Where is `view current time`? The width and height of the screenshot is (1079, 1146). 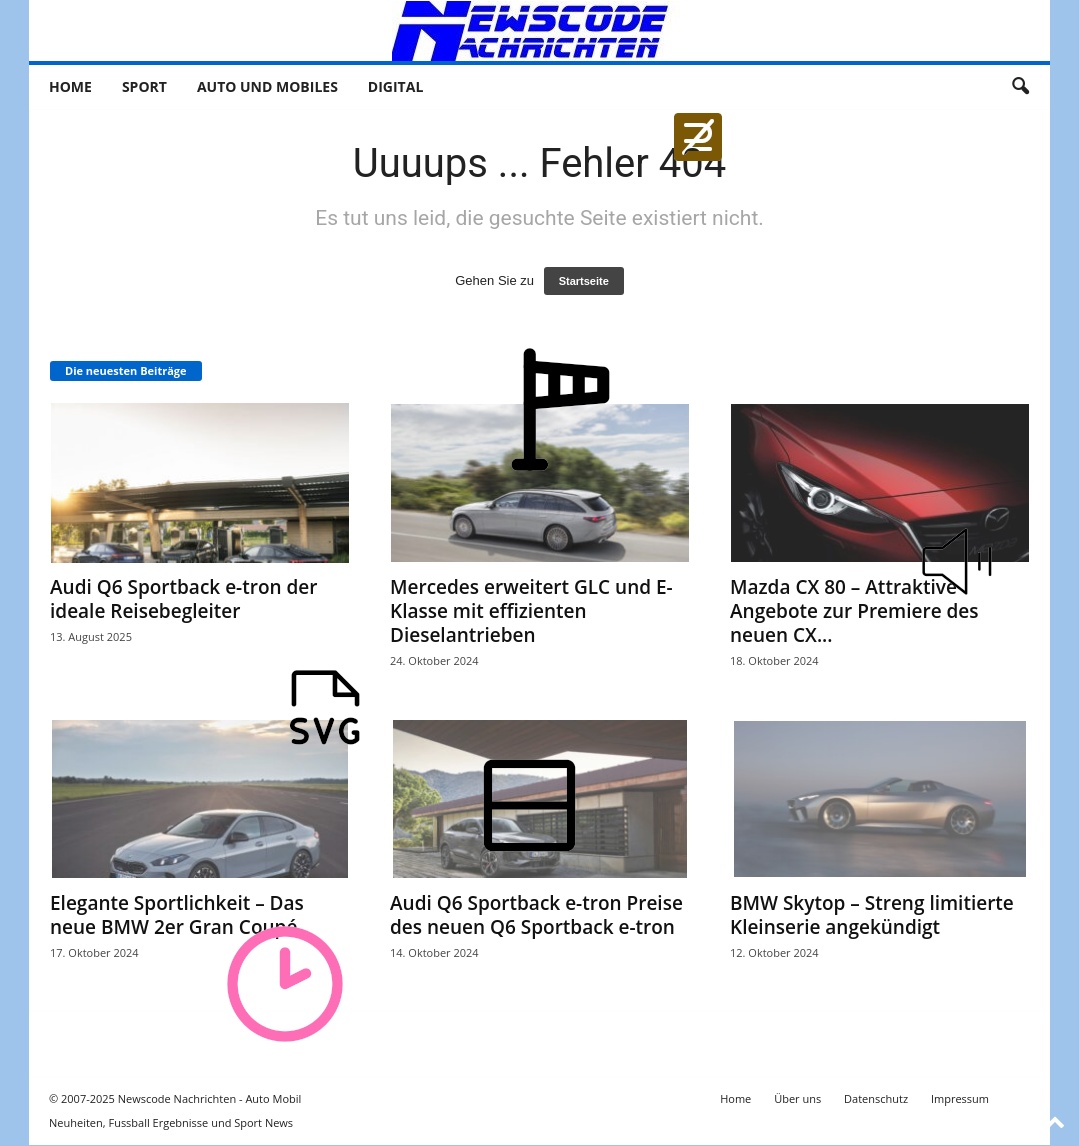
view current time is located at coordinates (285, 984).